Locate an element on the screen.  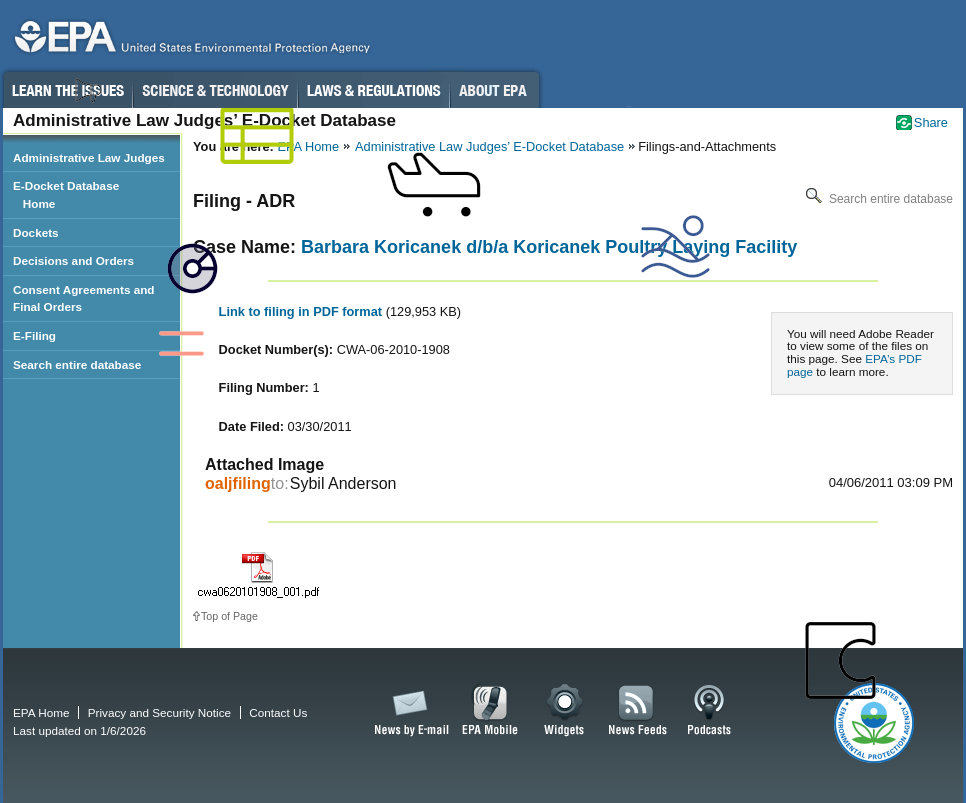
indicates flight is taxiing or on the ground is located at coordinates (434, 183).